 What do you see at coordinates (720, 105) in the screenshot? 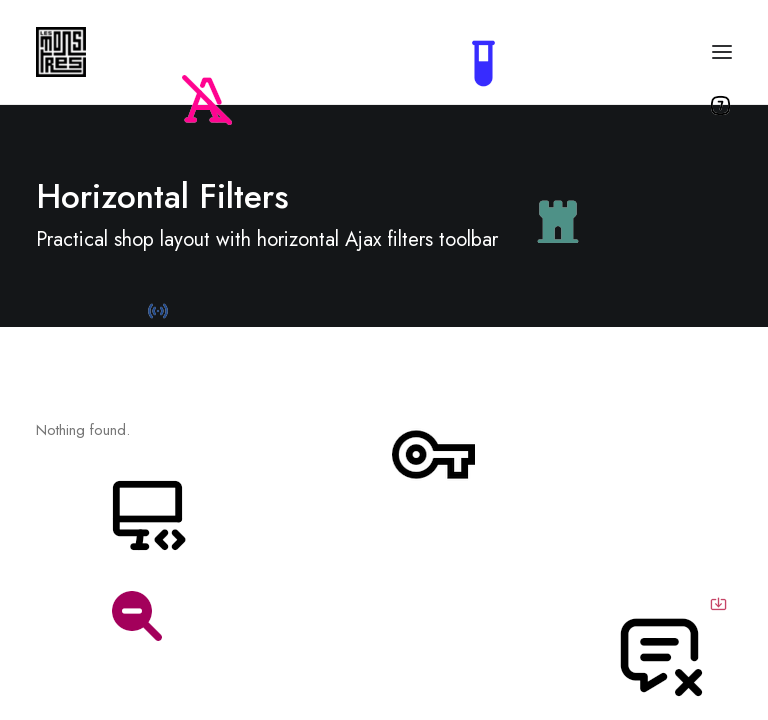
I see `indicates step 7 in a multi-step process` at bounding box center [720, 105].